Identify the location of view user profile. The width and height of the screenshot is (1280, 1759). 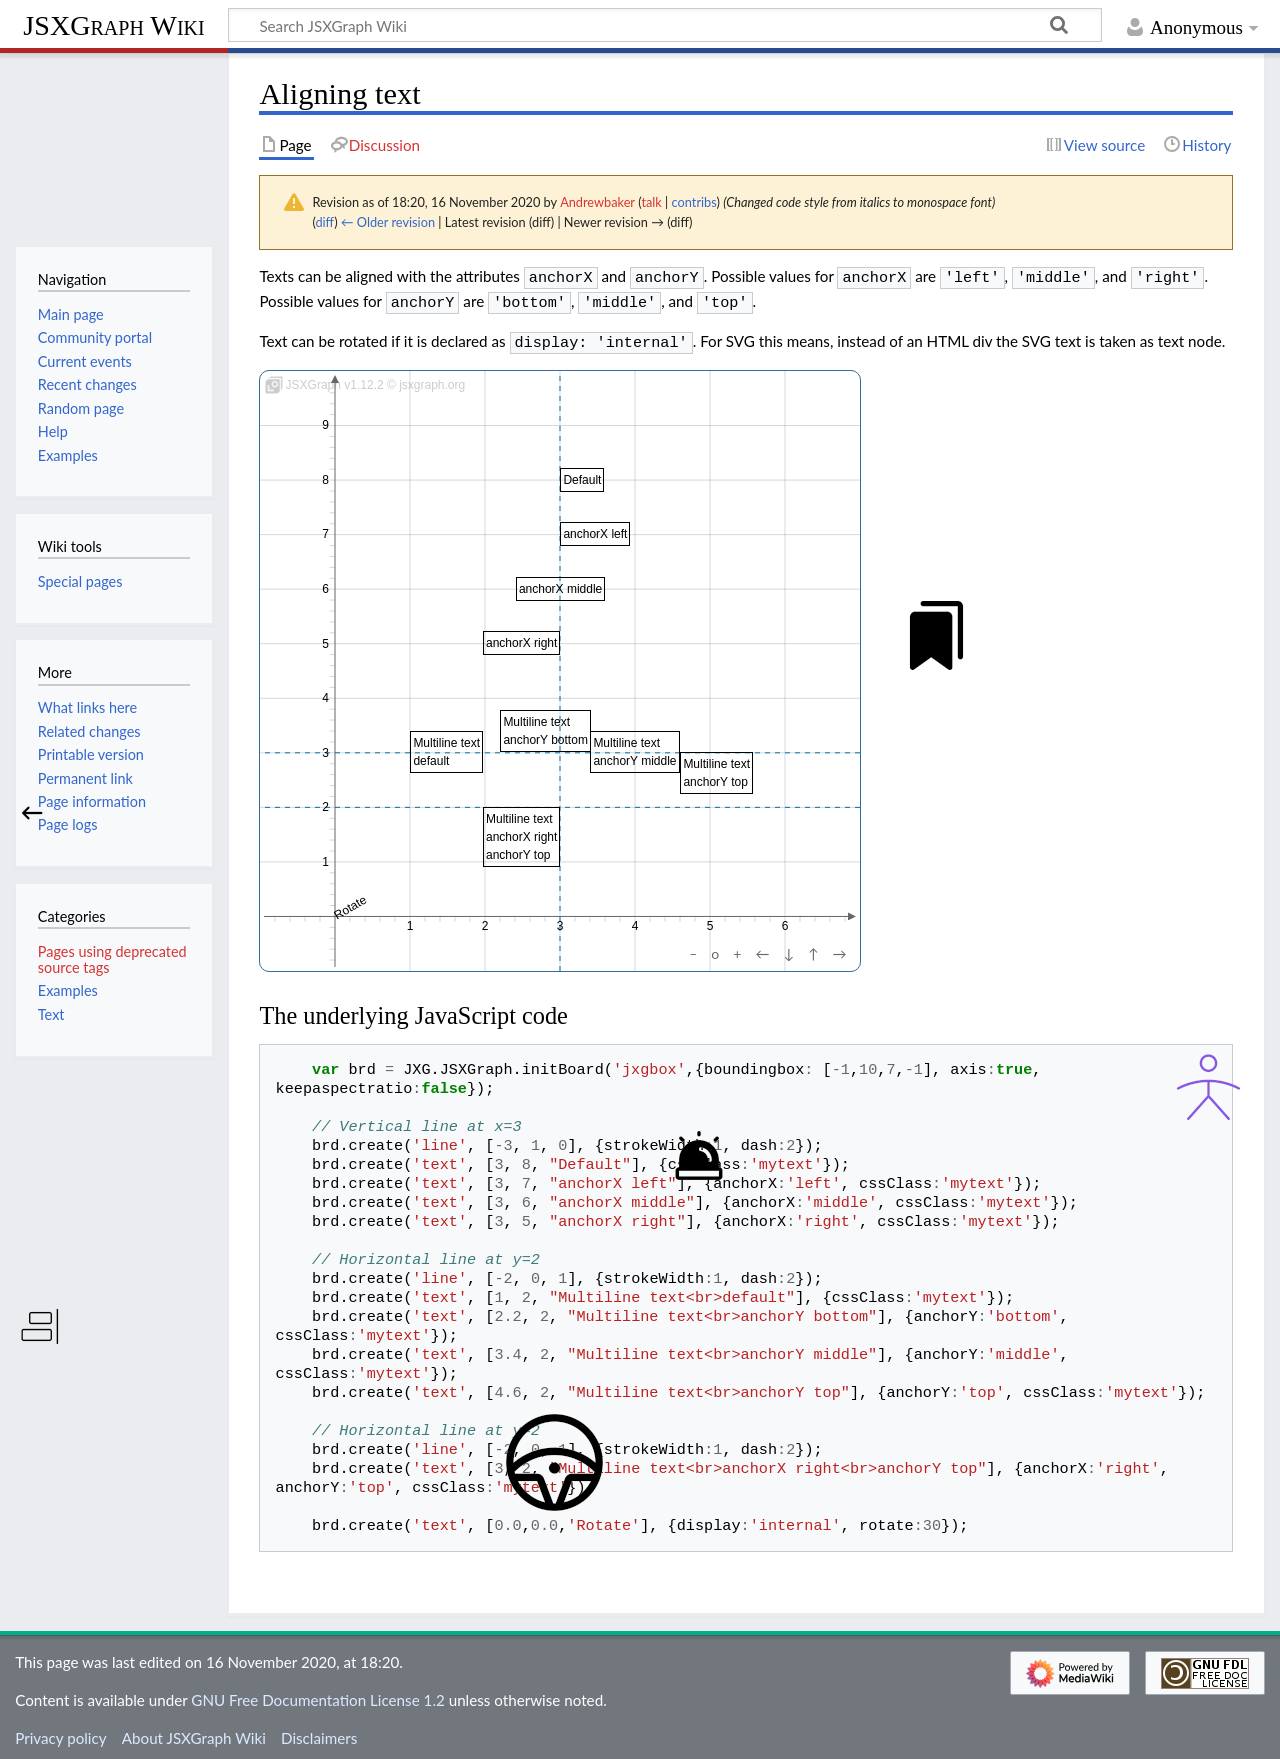
(1208, 1088).